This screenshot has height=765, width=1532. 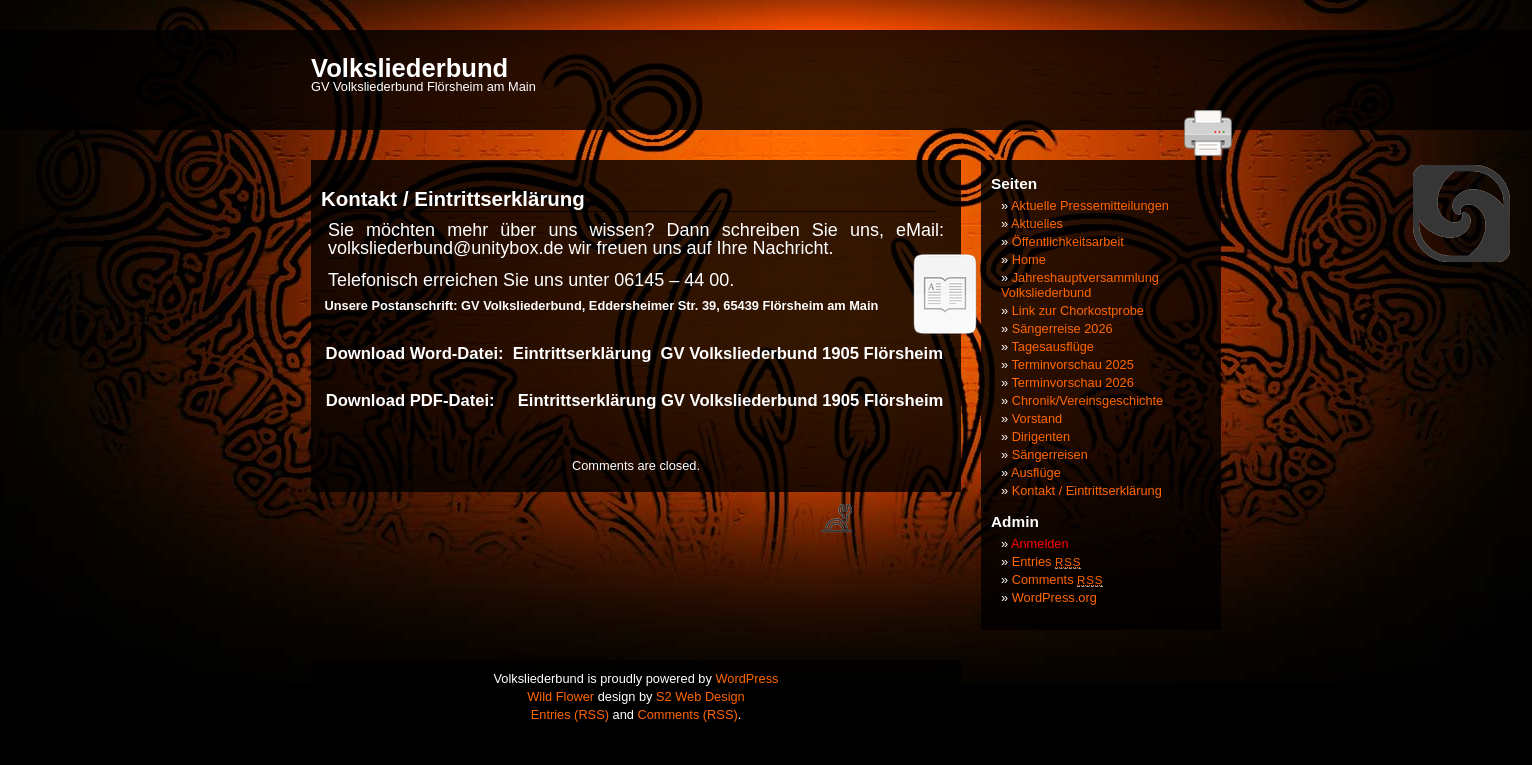 I want to click on access engineering or developer tools, so click(x=836, y=518).